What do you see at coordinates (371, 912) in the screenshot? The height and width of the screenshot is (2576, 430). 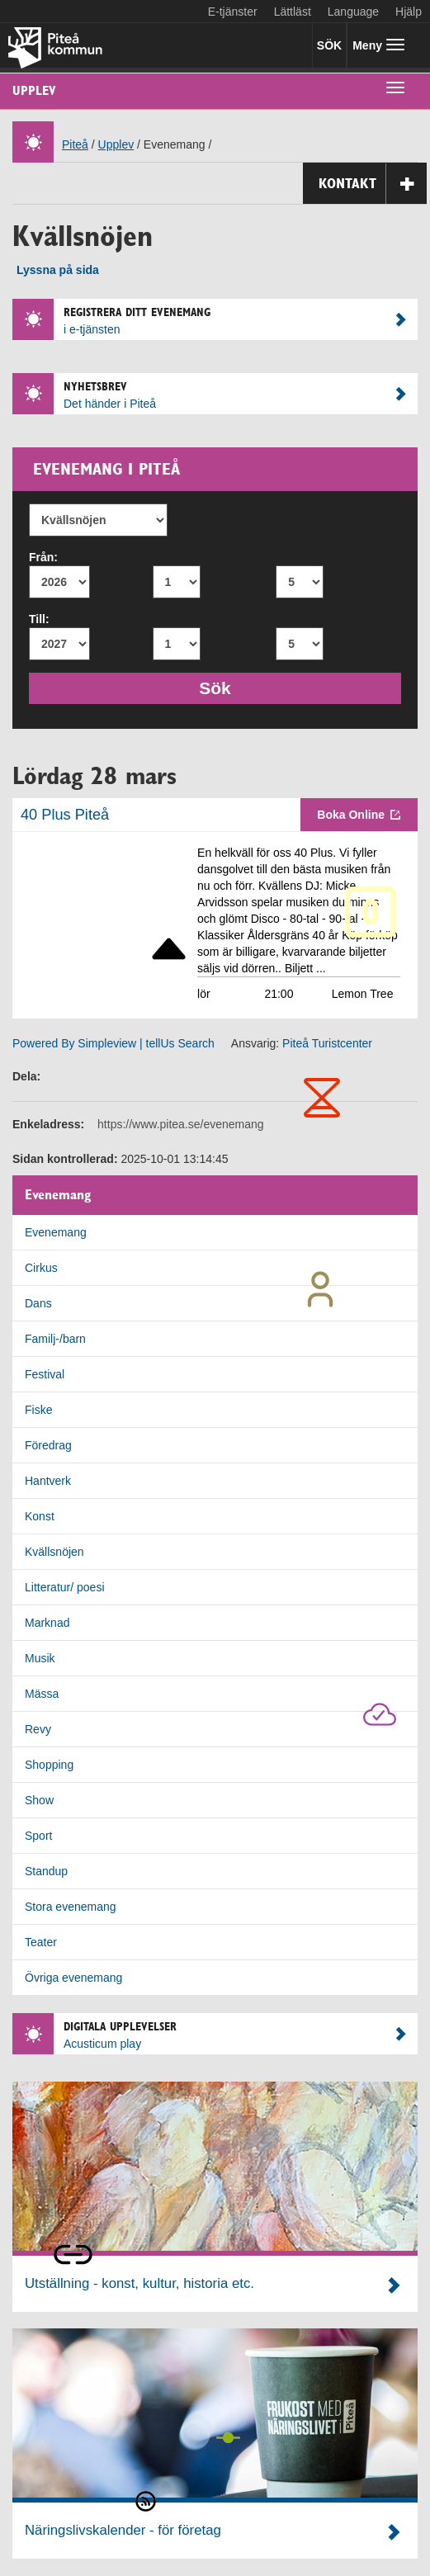 I see `indicates zero items or empty count` at bounding box center [371, 912].